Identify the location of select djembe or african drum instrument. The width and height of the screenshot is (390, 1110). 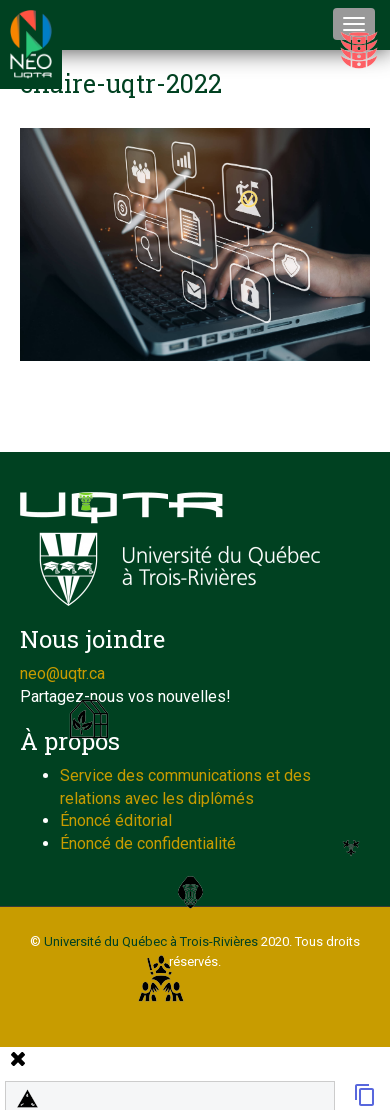
(86, 501).